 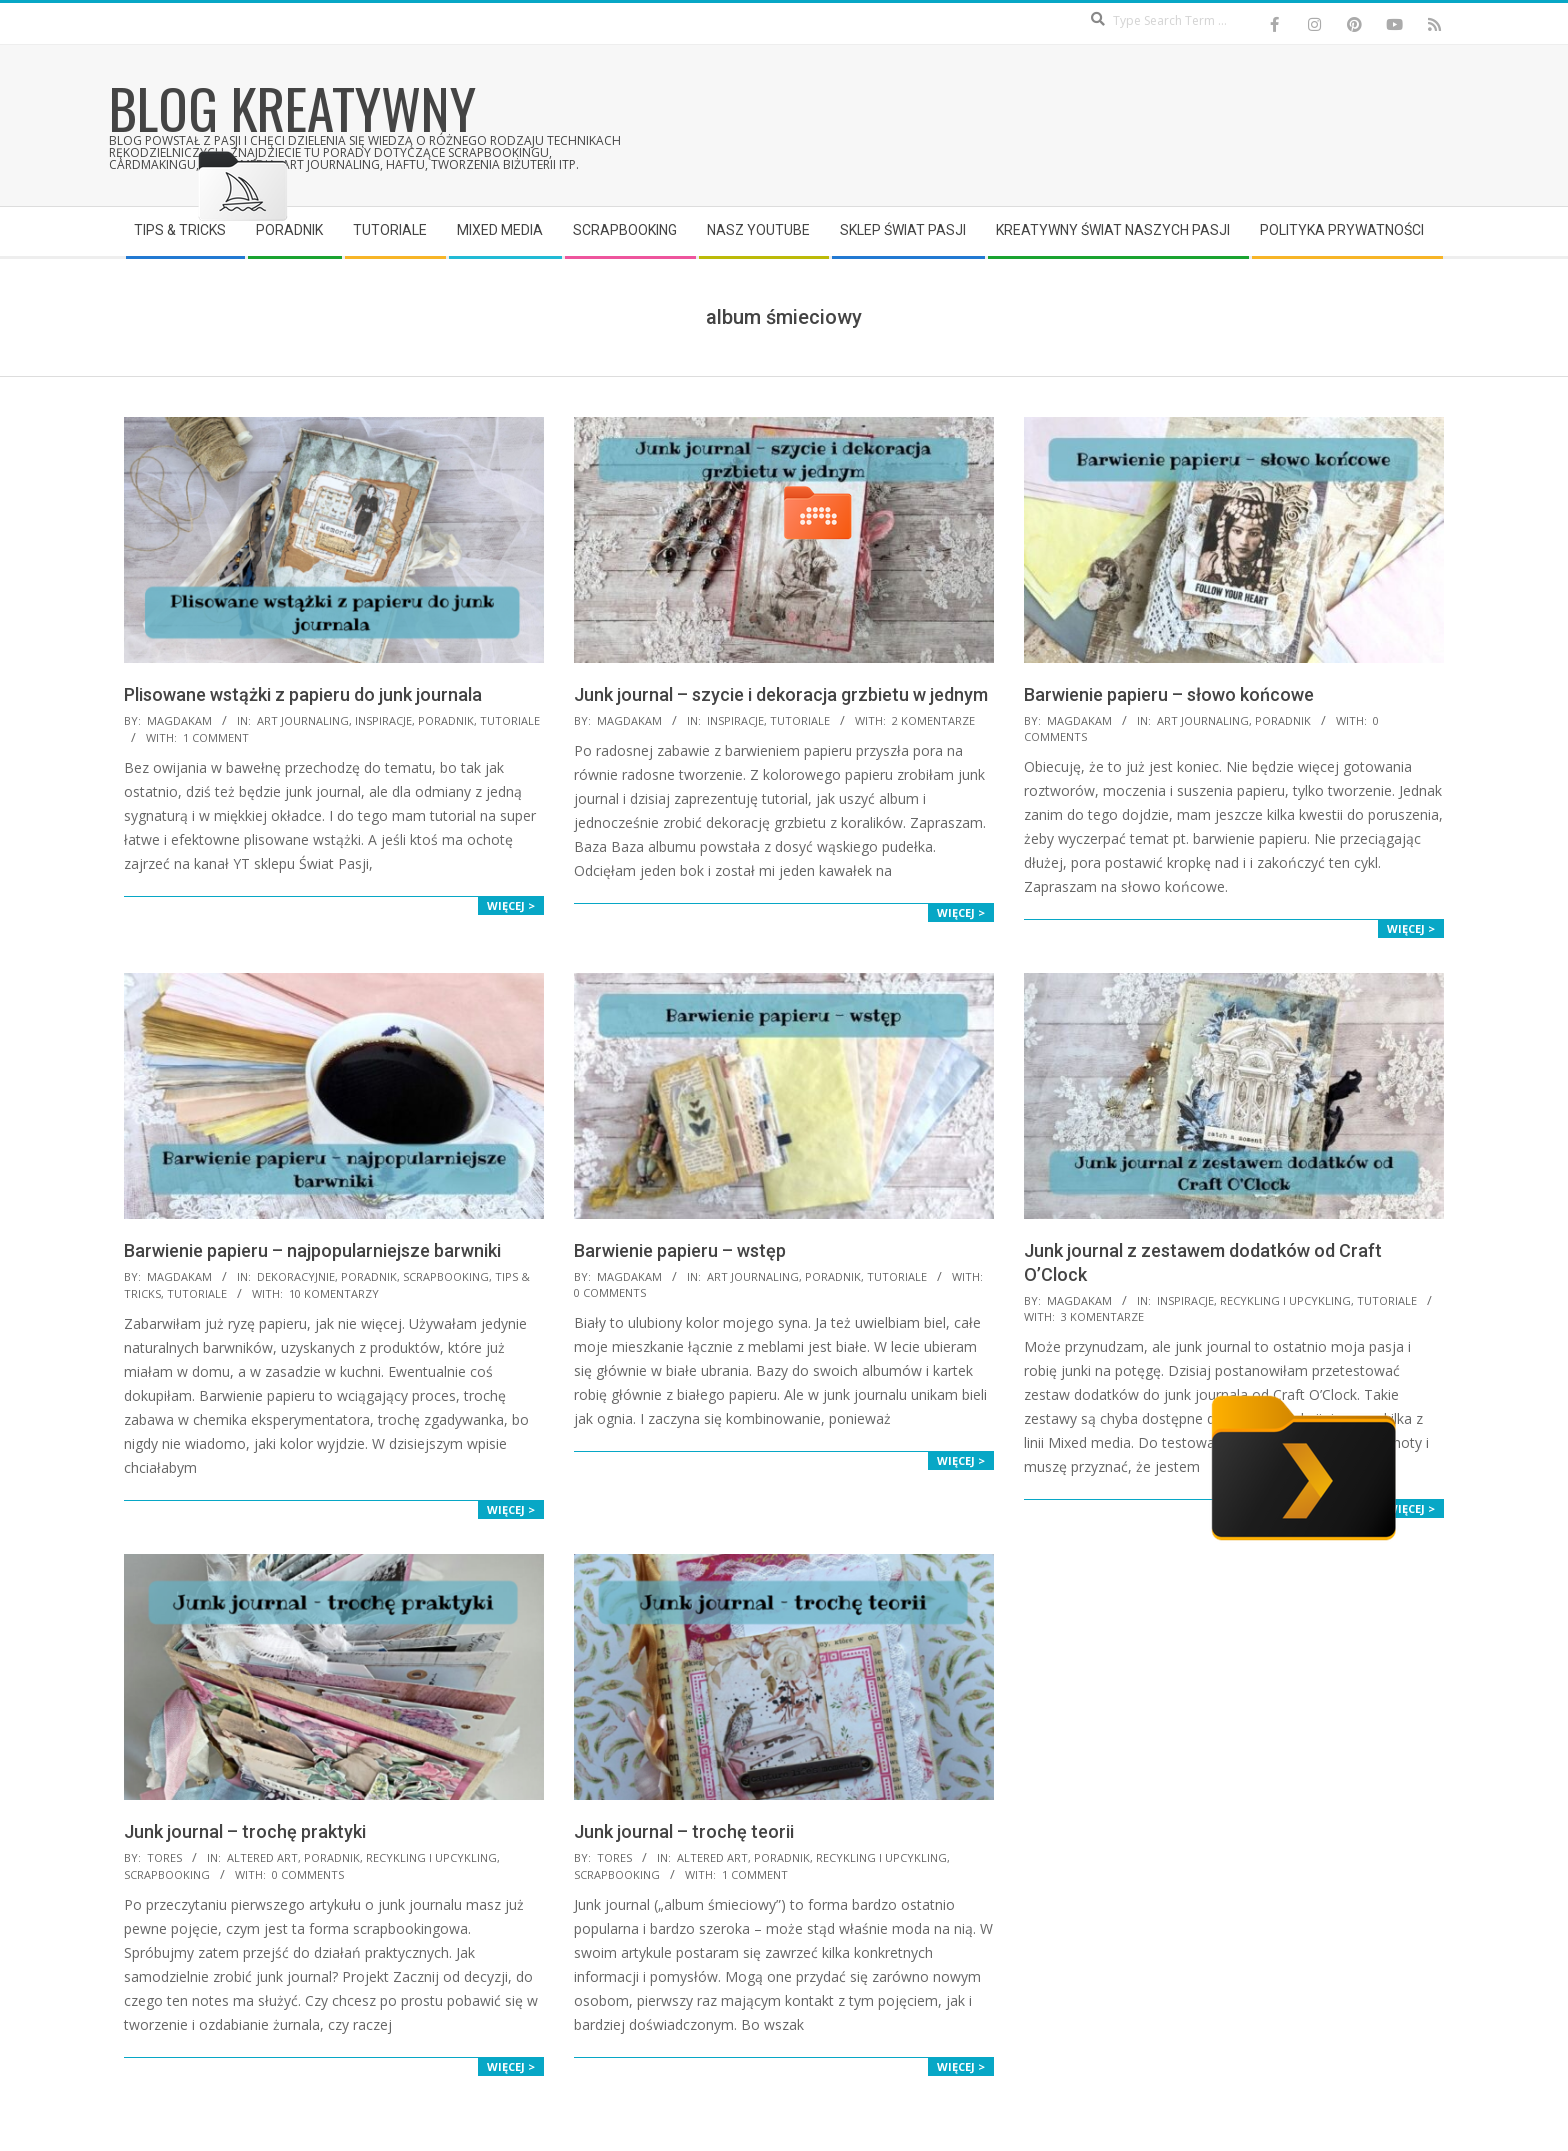 What do you see at coordinates (1303, 1473) in the screenshot?
I see `open plex media server files` at bounding box center [1303, 1473].